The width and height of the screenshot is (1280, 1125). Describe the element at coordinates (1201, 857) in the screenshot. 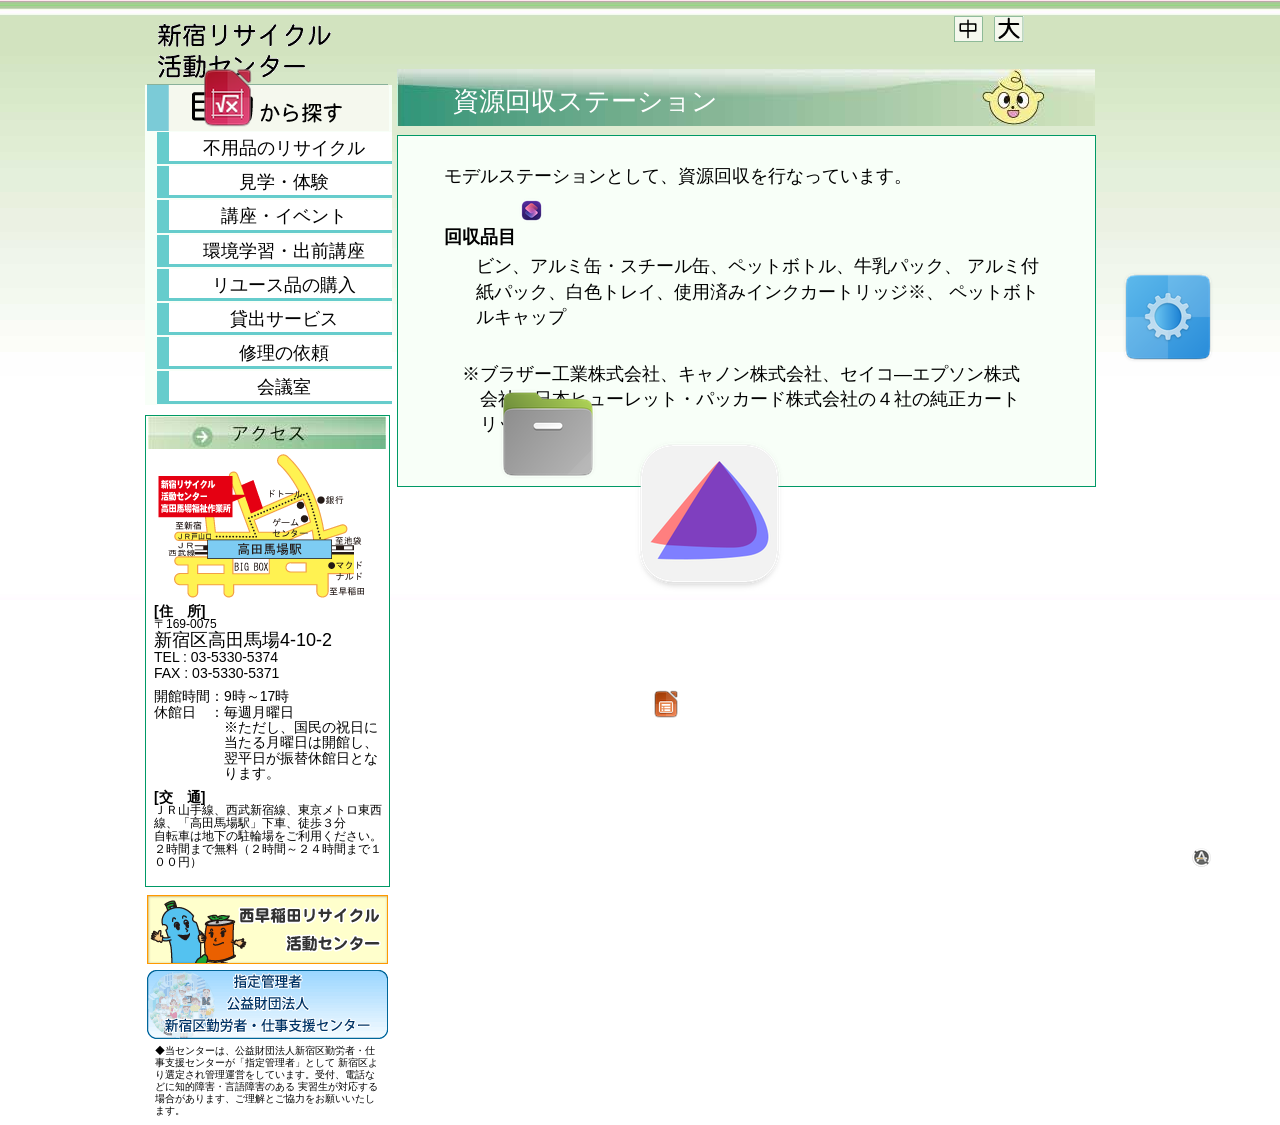

I see `open the software update manager` at that location.